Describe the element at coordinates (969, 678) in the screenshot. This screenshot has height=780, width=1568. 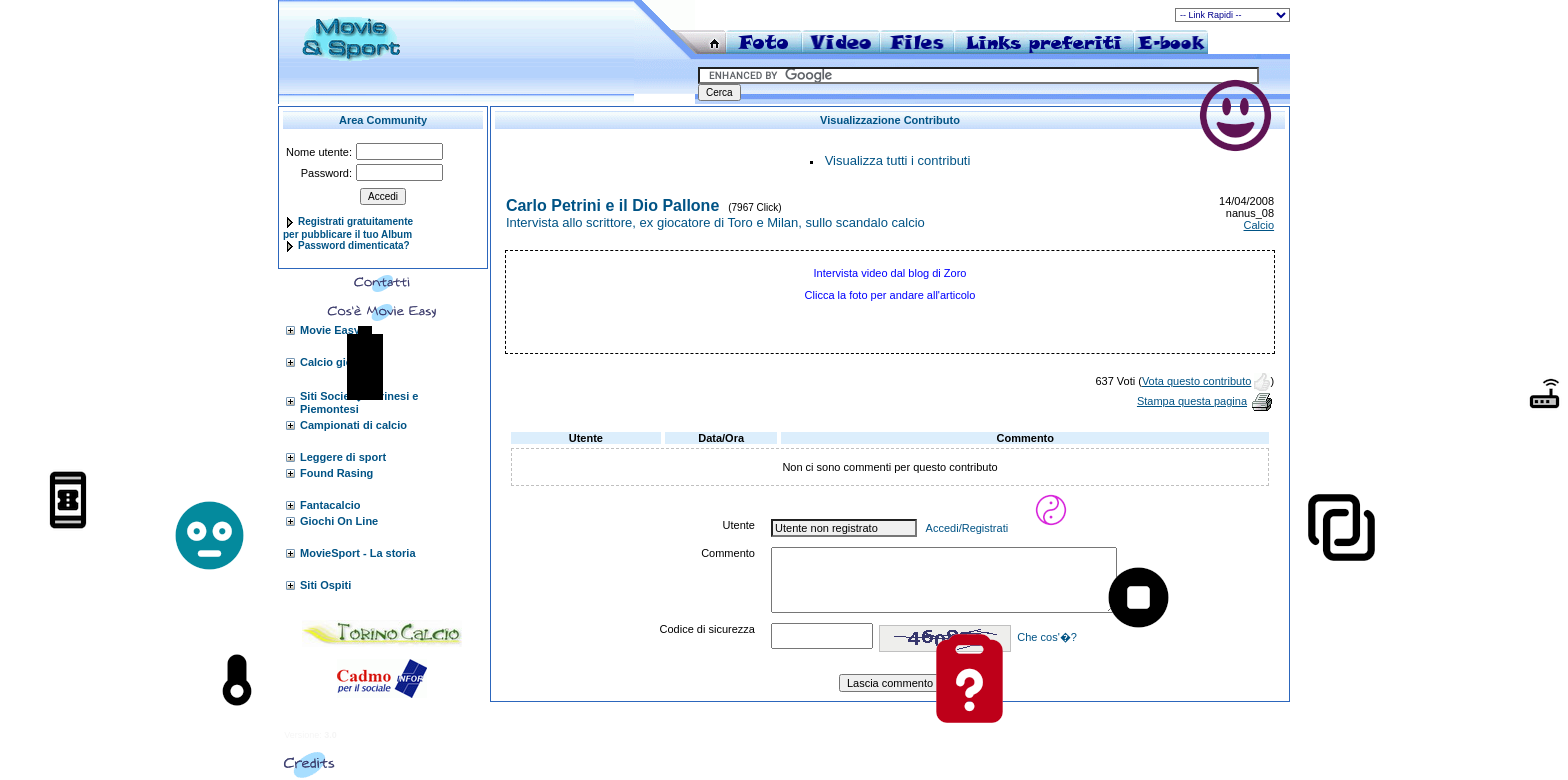
I see `view unanswered or pending form questions` at that location.